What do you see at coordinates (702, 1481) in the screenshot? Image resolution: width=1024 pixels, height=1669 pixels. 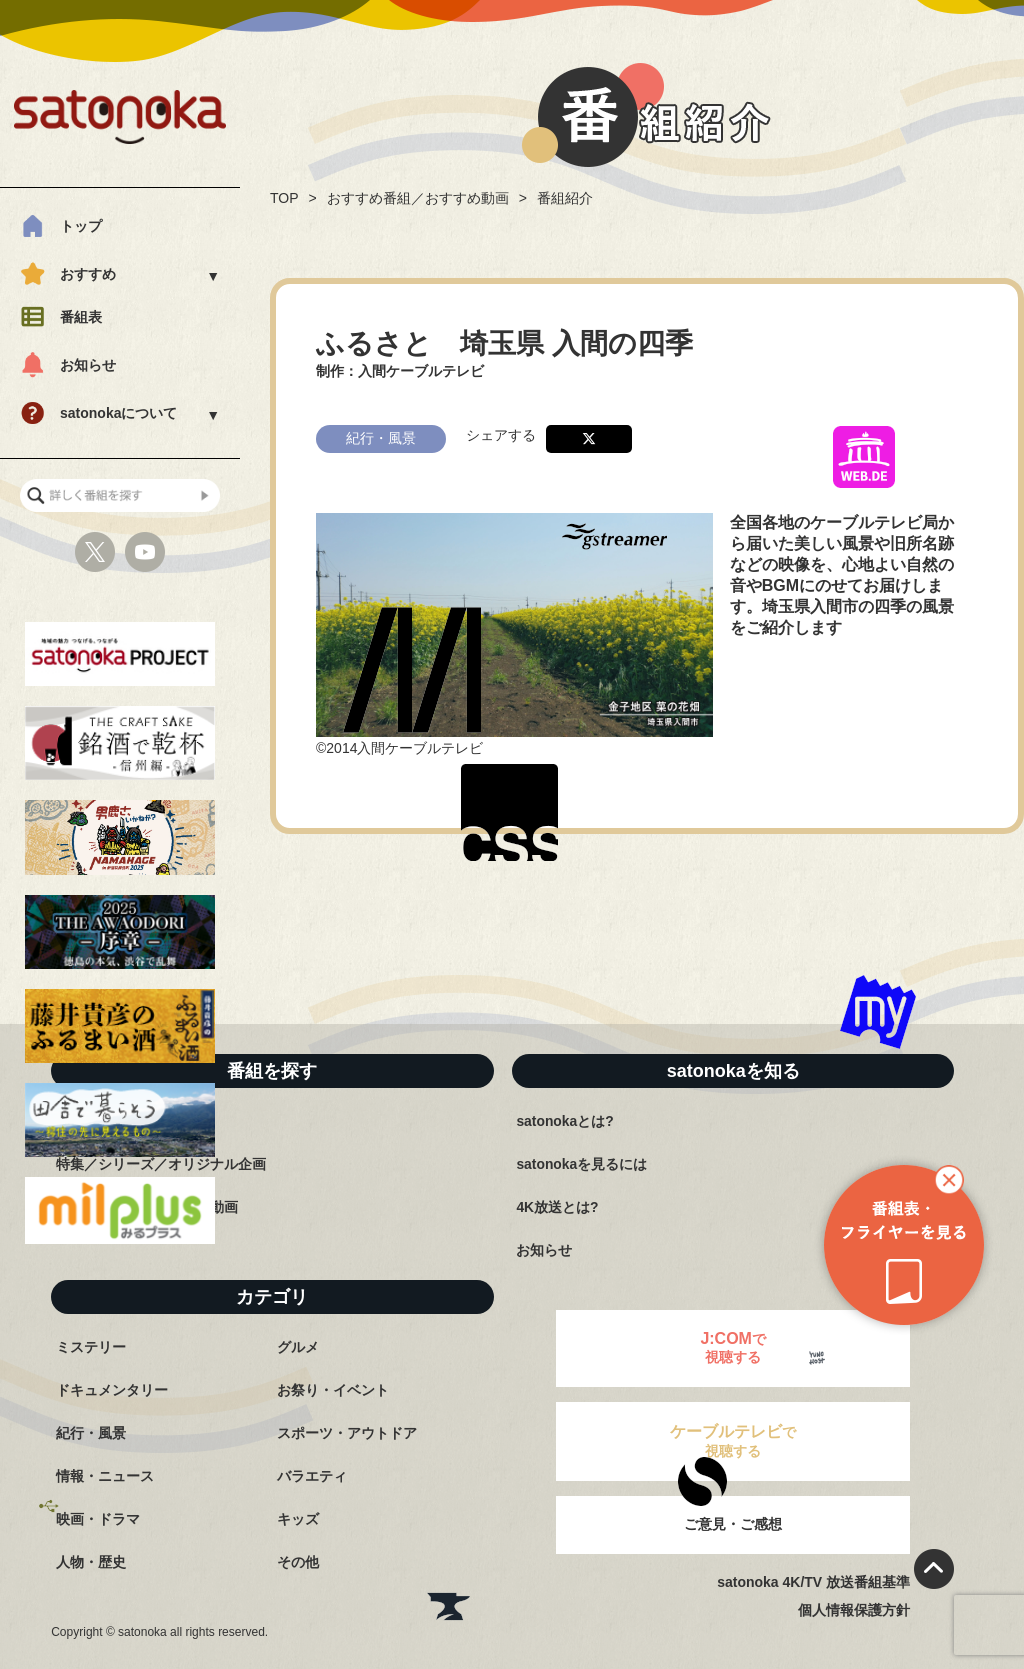 I see `open simplenote app` at bounding box center [702, 1481].